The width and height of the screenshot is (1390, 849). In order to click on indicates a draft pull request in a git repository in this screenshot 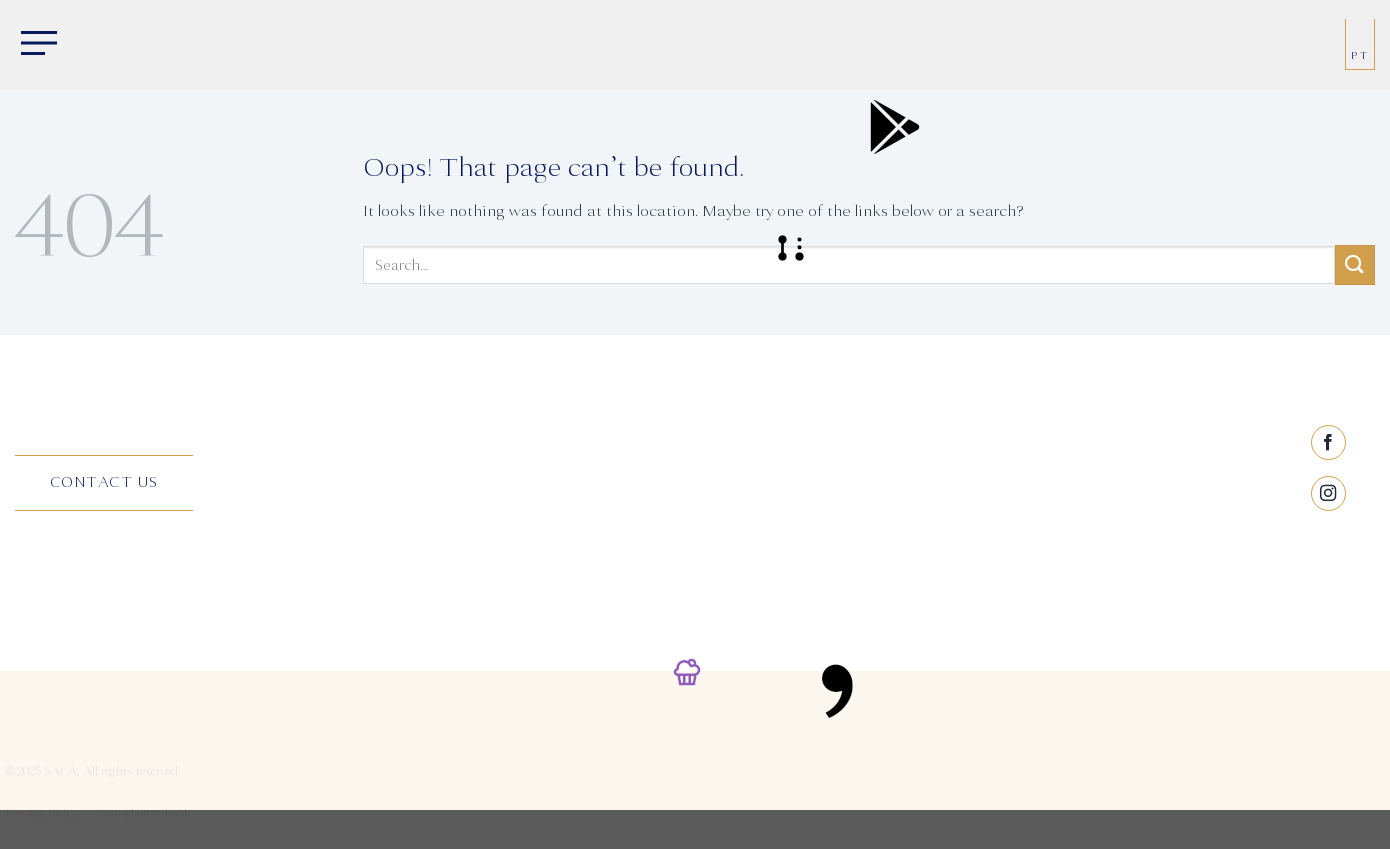, I will do `click(791, 248)`.